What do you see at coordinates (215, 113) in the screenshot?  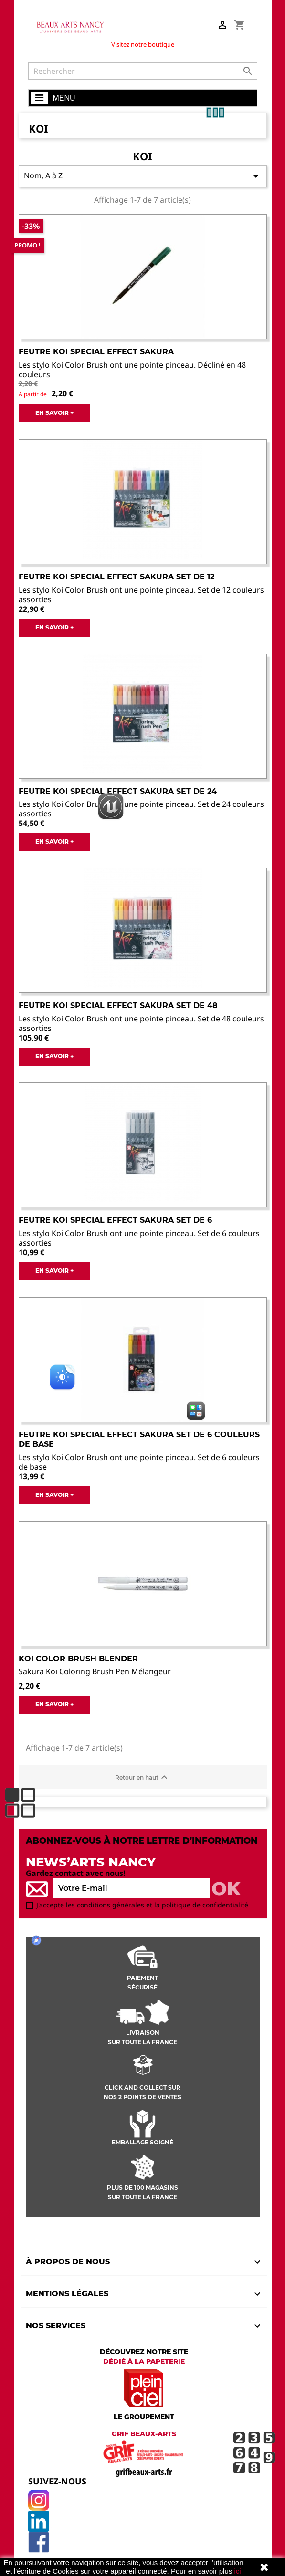 I see `switch between open workspaces or desktops` at bounding box center [215, 113].